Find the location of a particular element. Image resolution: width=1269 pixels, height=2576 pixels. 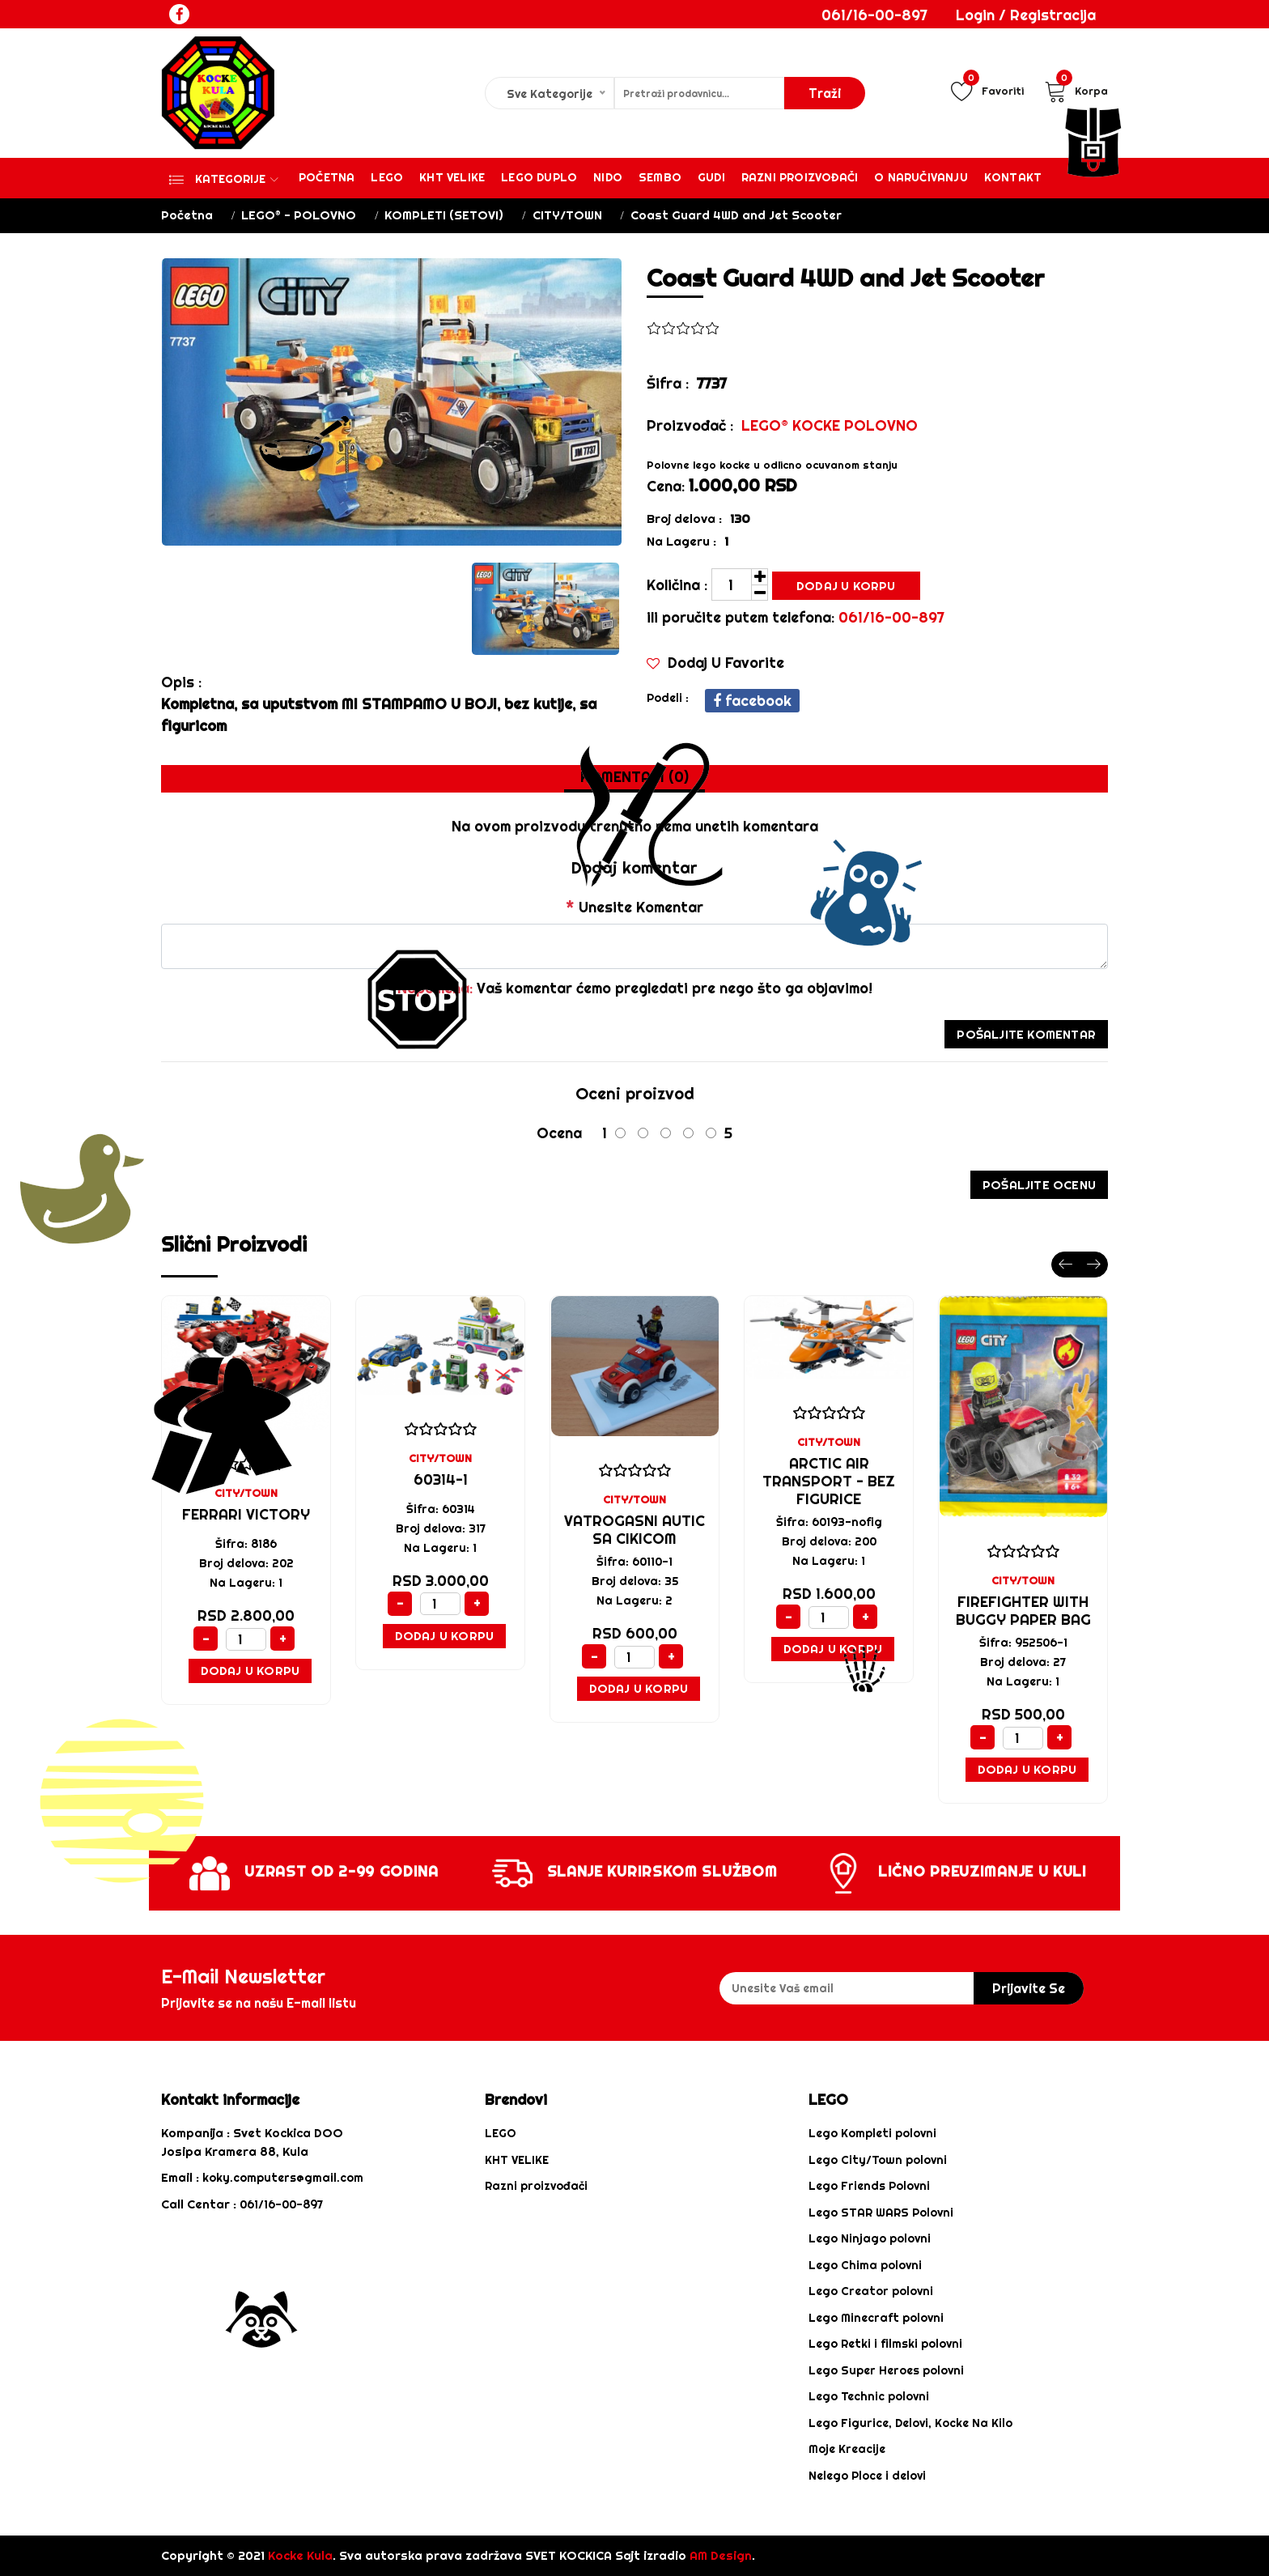

access board game or tabletop gaming features is located at coordinates (222, 1426).